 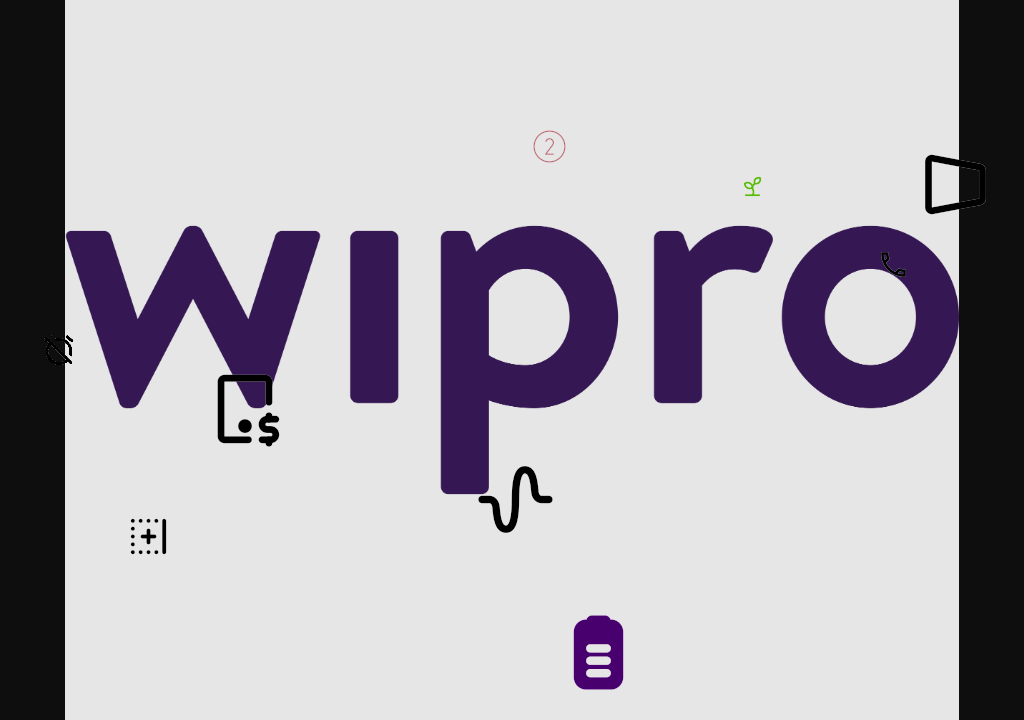 What do you see at coordinates (893, 264) in the screenshot?
I see `make a phone call` at bounding box center [893, 264].